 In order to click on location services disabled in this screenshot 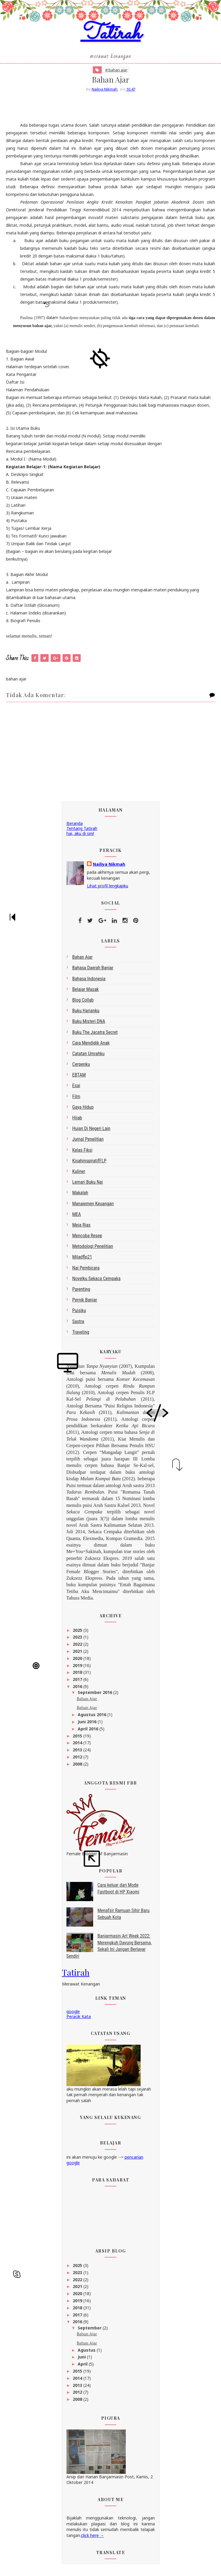, I will do `click(100, 358)`.